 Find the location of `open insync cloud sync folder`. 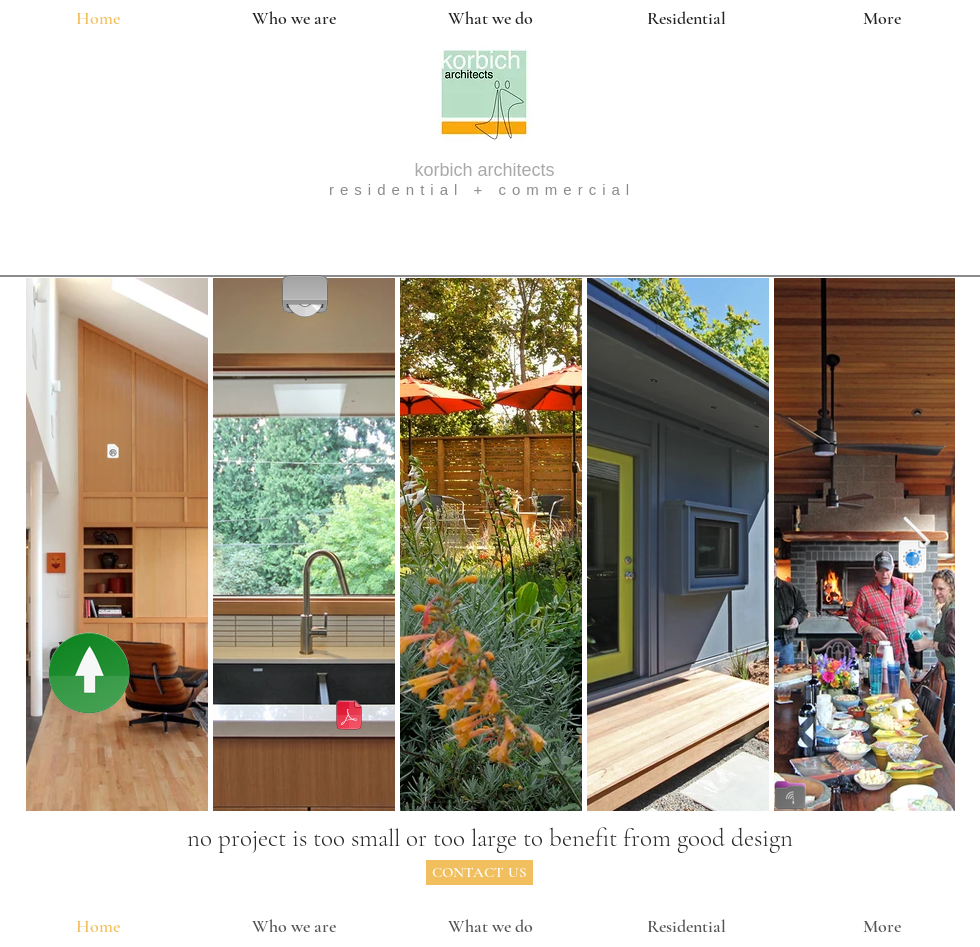

open insync cloud sync folder is located at coordinates (790, 795).